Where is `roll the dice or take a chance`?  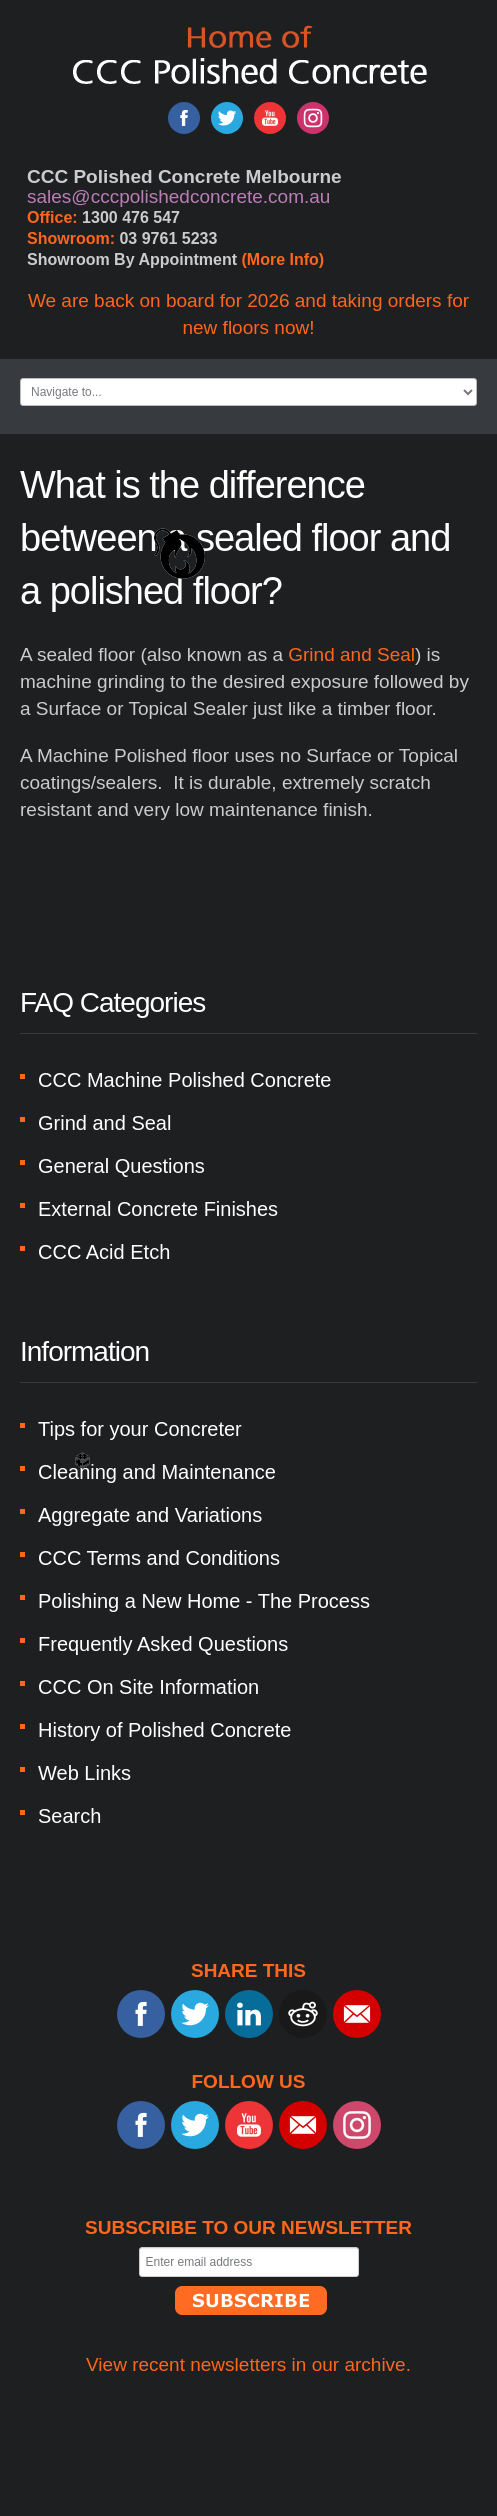 roll the dice or take a chance is located at coordinates (82, 1460).